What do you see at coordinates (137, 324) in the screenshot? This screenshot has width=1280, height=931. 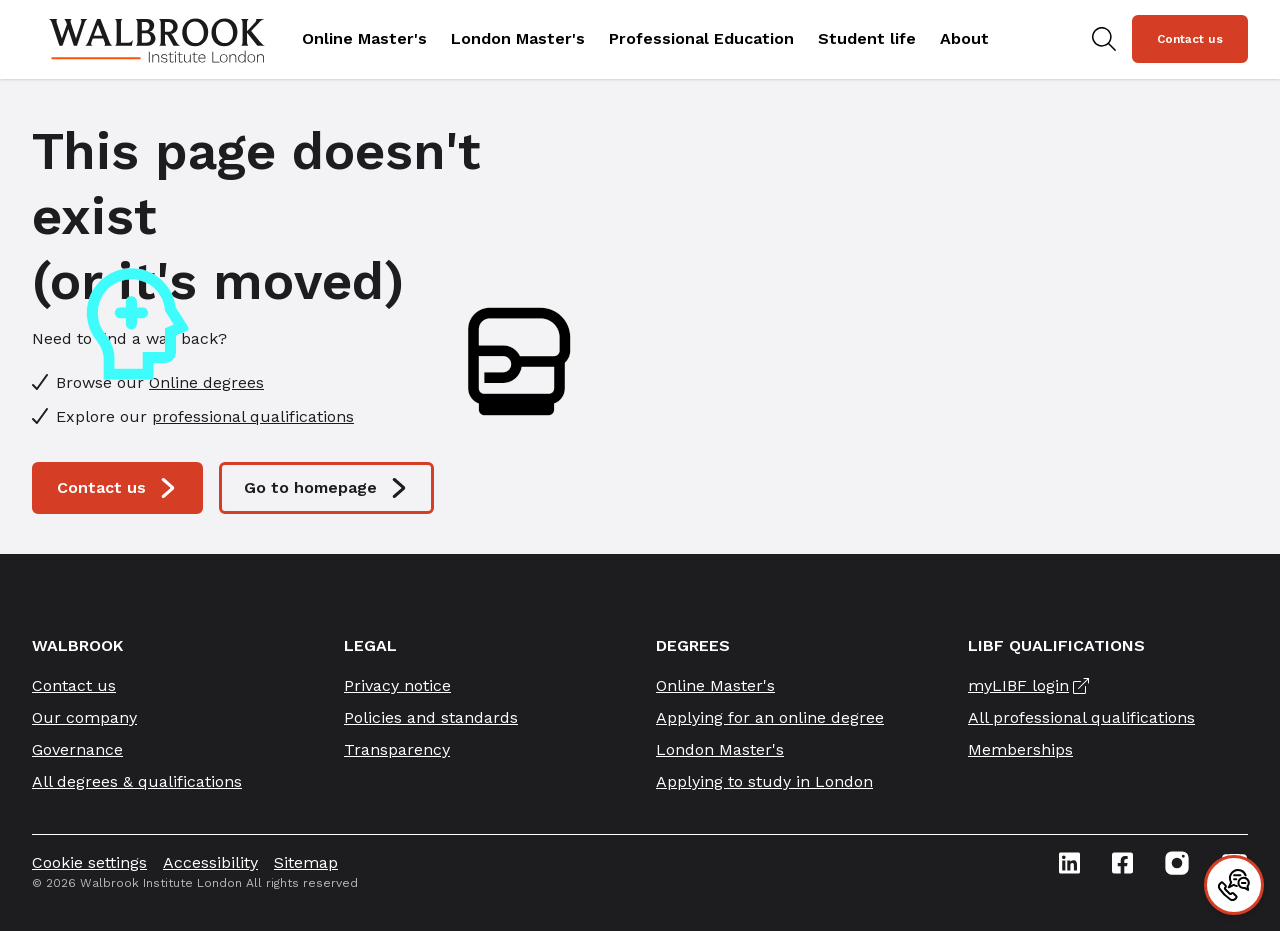 I see `access mental health resources` at bounding box center [137, 324].